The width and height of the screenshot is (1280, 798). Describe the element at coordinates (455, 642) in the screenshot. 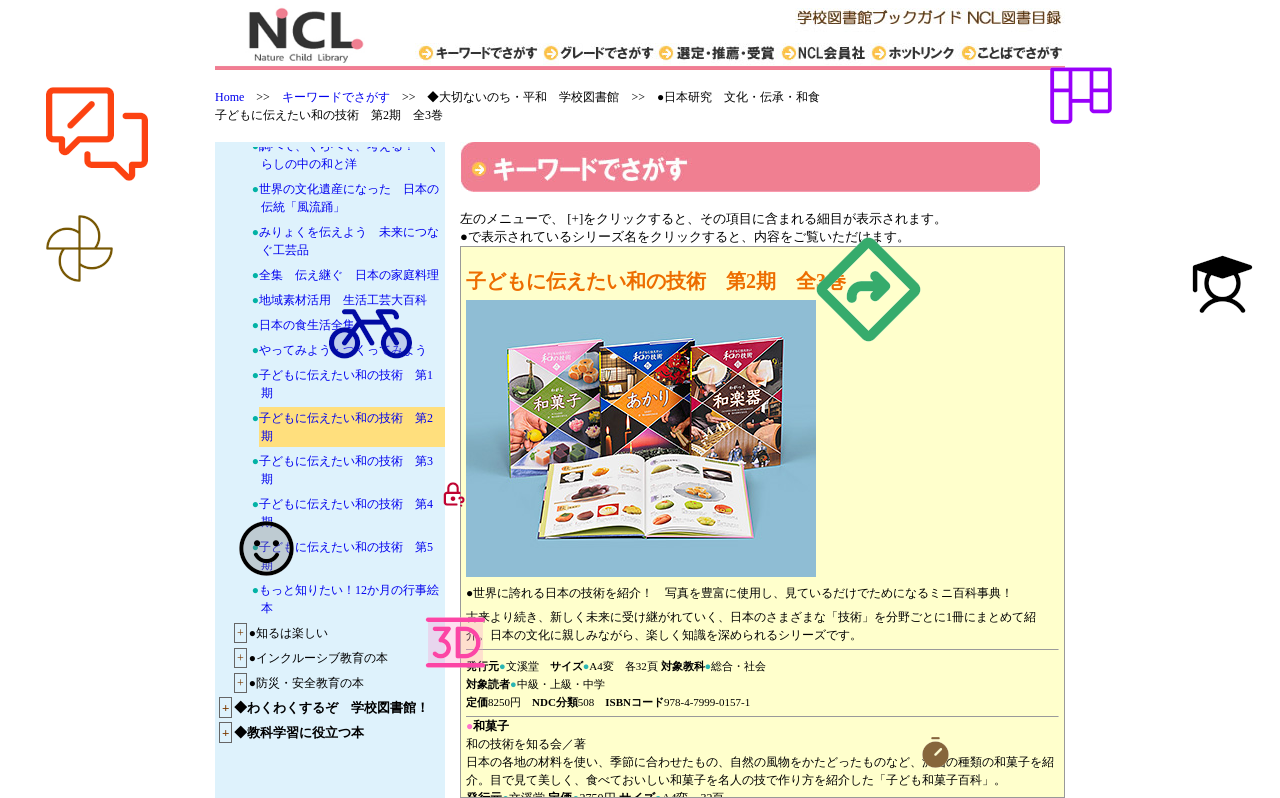

I see `switch to 3D view mode` at that location.